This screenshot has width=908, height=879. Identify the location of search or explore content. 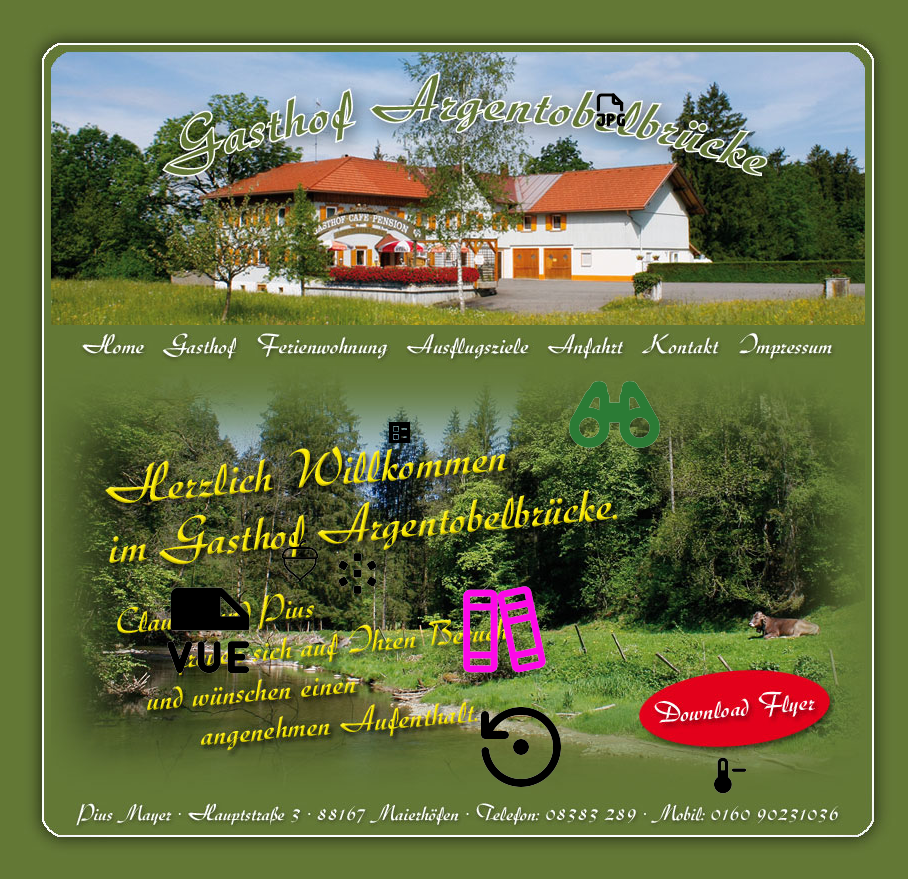
(614, 407).